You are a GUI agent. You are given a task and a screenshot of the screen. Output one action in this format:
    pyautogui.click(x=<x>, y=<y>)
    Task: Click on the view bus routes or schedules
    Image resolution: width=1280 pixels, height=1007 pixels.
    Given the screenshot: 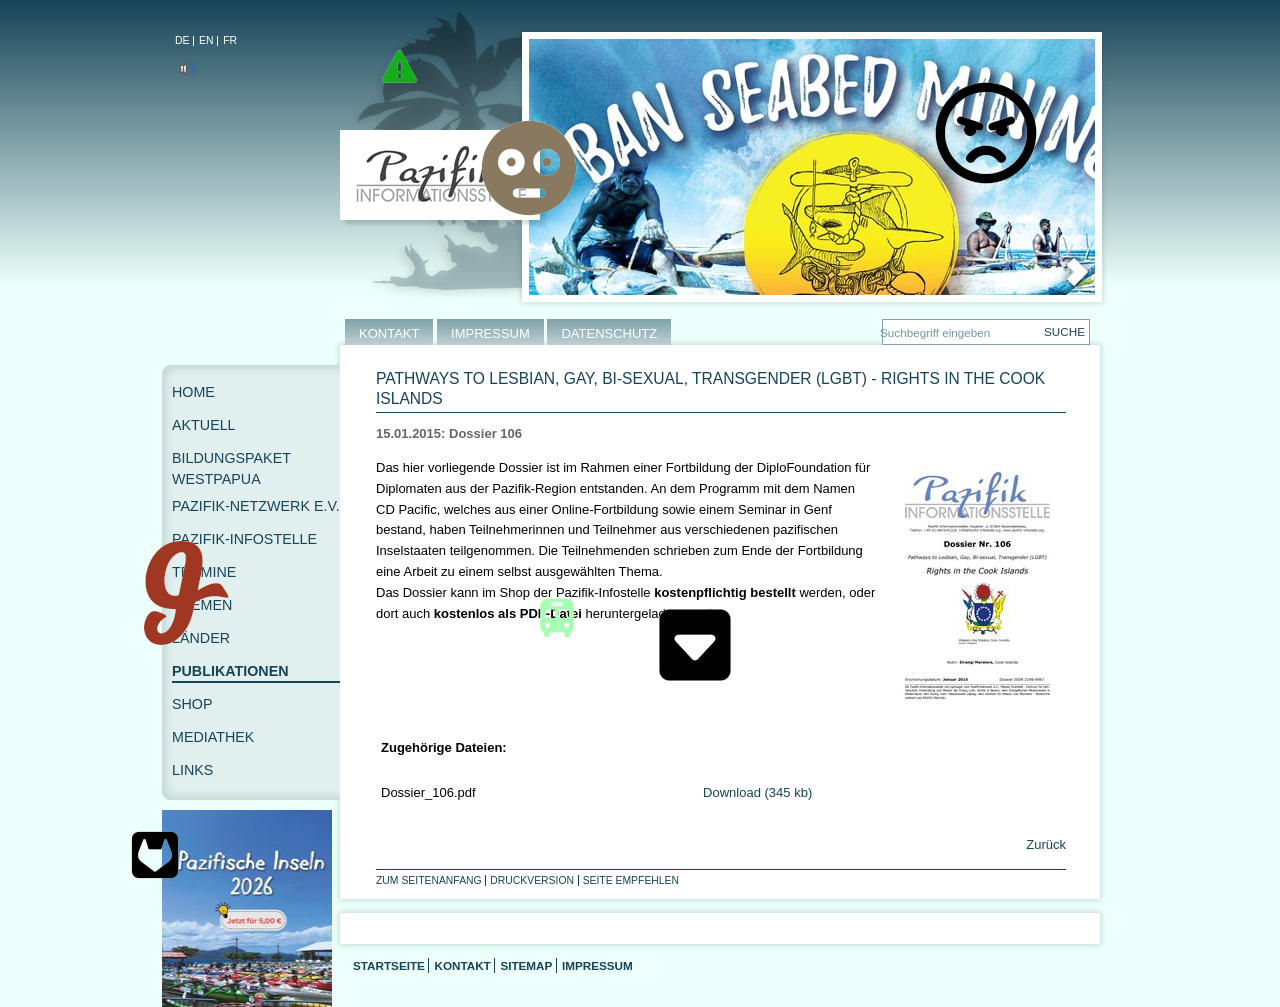 What is the action you would take?
    pyautogui.click(x=557, y=618)
    